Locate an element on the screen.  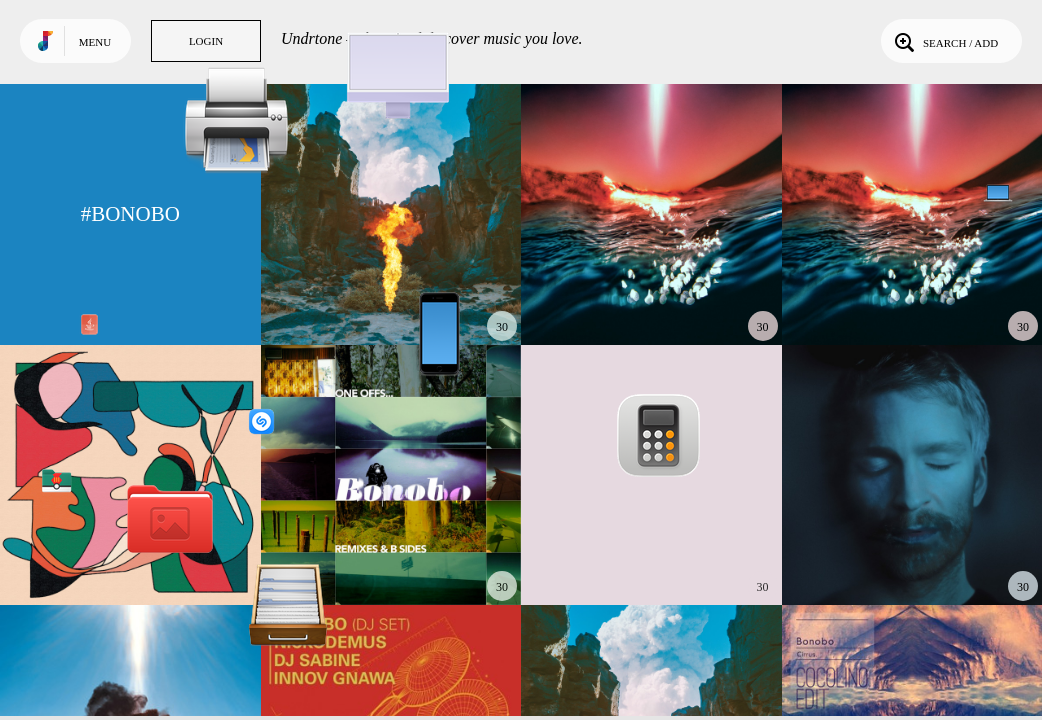
open your images folder is located at coordinates (170, 519).